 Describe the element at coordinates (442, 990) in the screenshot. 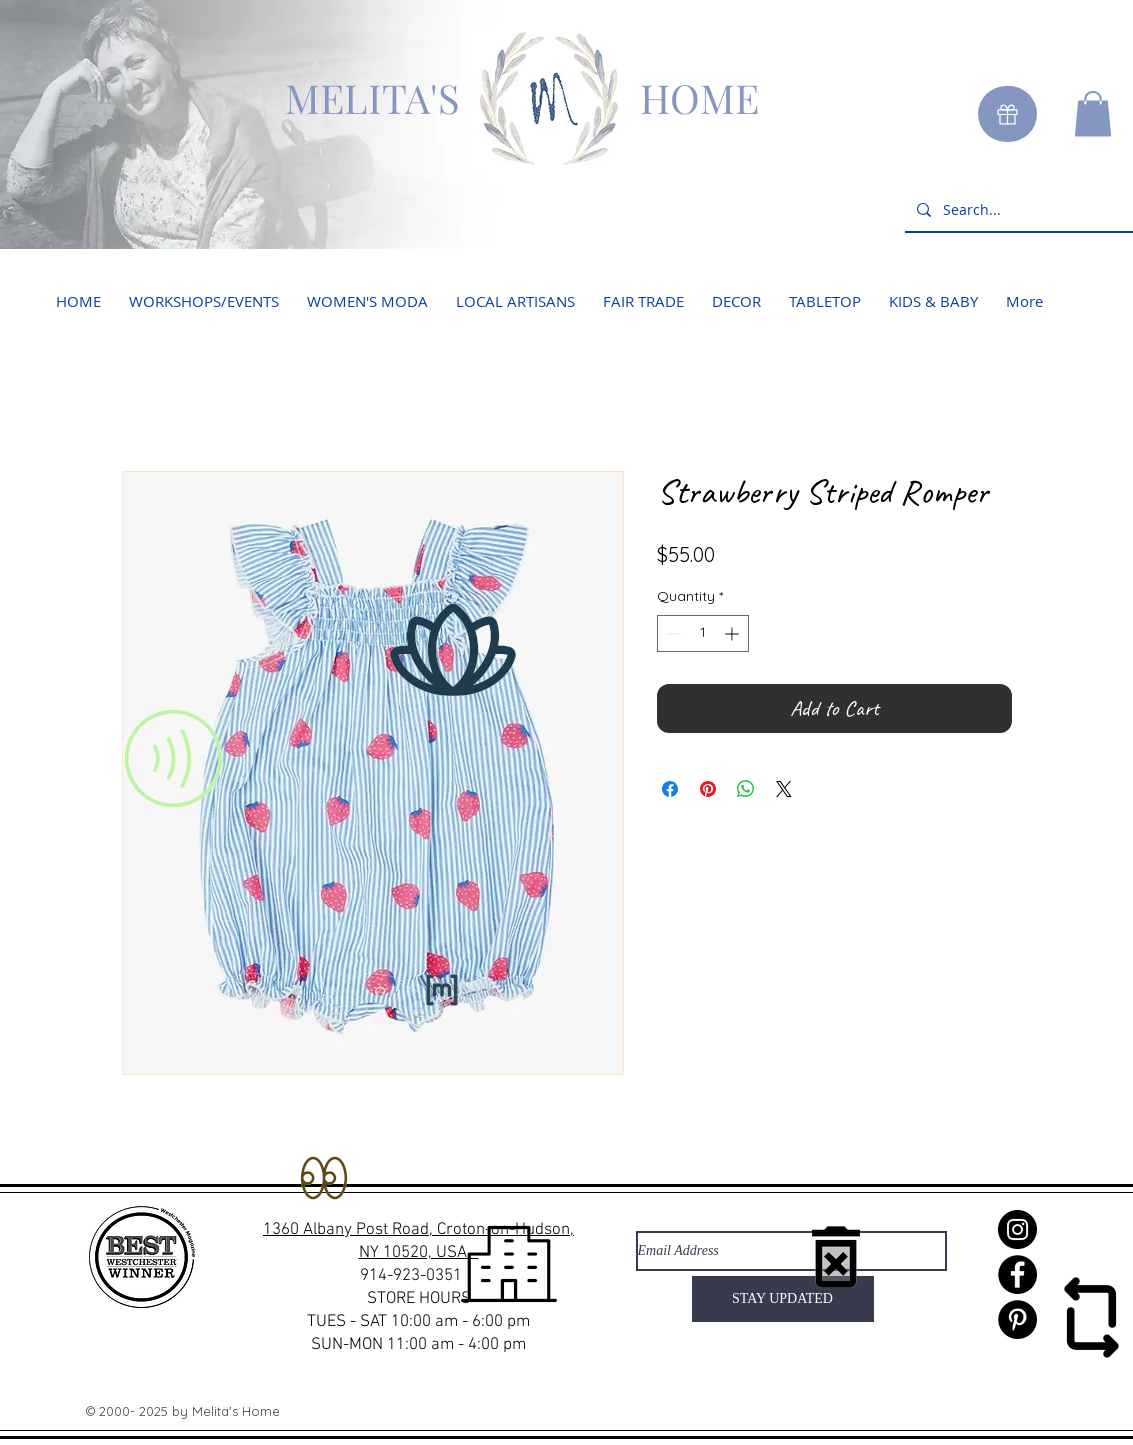

I see `connect to matrix decentralized chat network` at that location.